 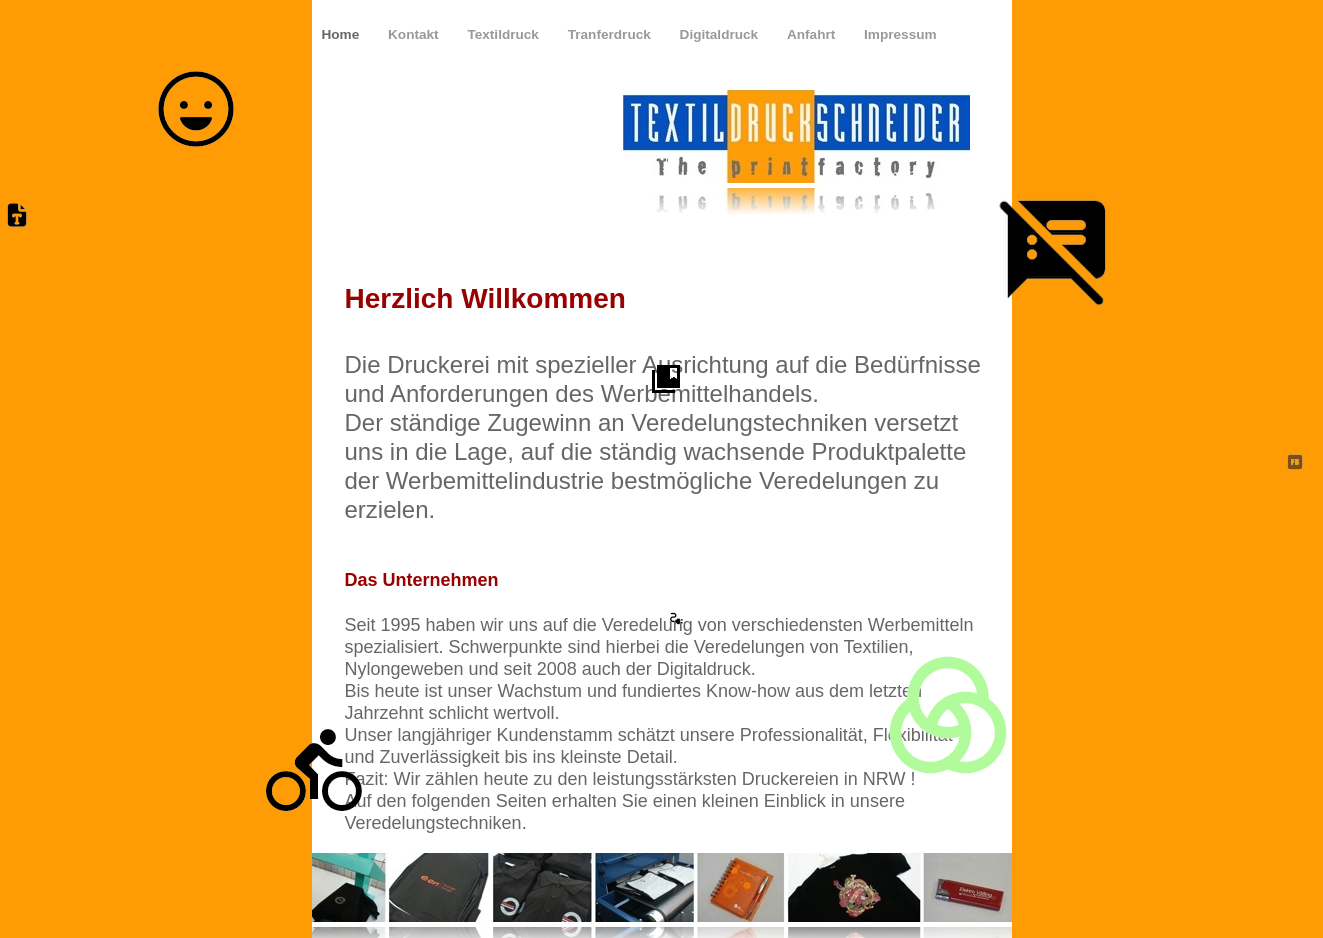 What do you see at coordinates (196, 109) in the screenshot?
I see `rate your experience positively` at bounding box center [196, 109].